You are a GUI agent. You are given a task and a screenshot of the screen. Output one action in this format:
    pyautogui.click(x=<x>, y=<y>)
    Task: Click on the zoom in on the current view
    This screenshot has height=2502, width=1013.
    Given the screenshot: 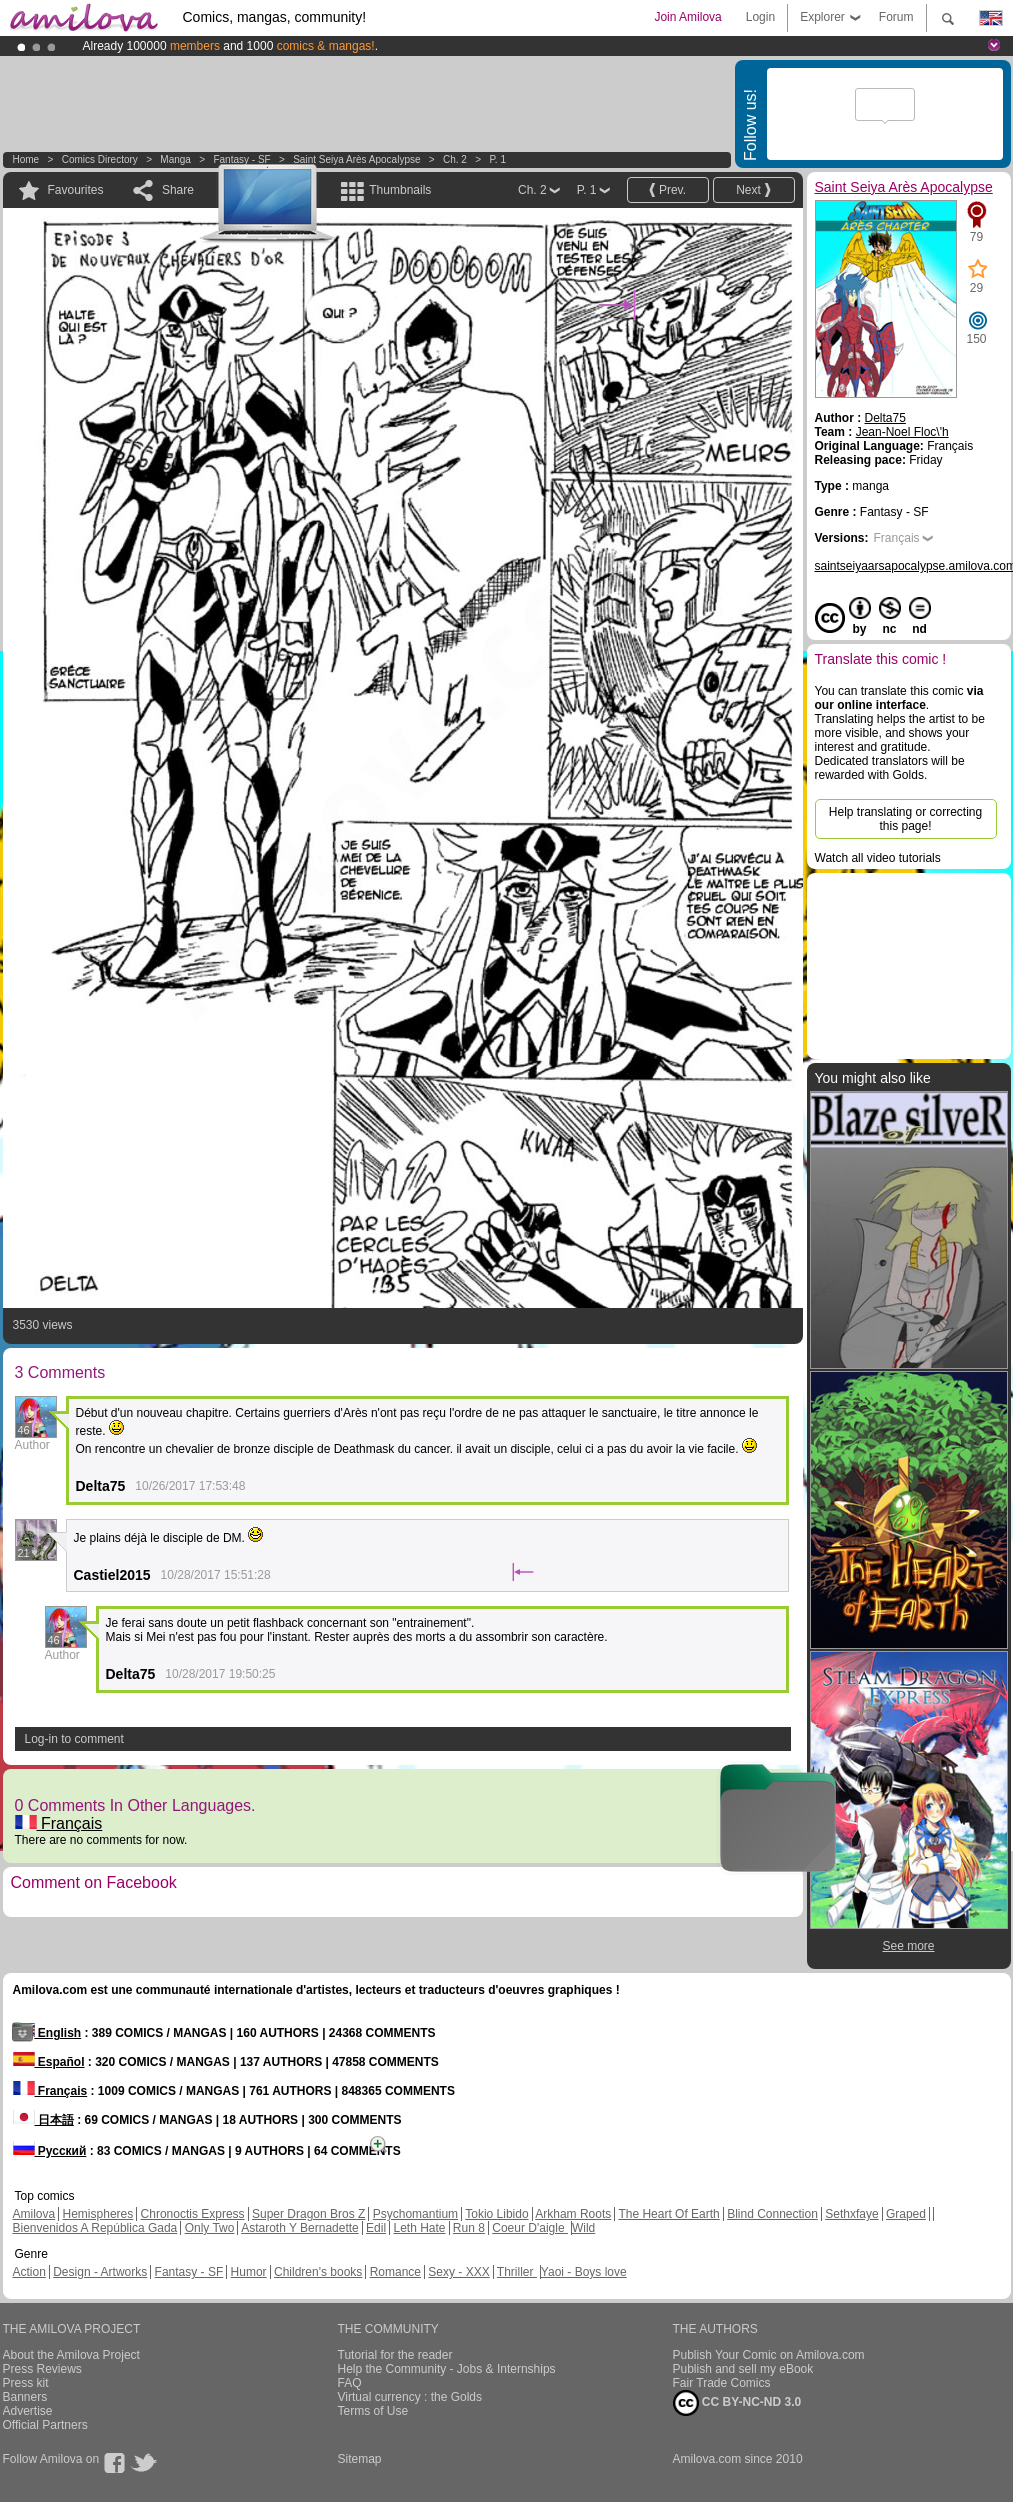 What is the action you would take?
    pyautogui.click(x=378, y=2144)
    